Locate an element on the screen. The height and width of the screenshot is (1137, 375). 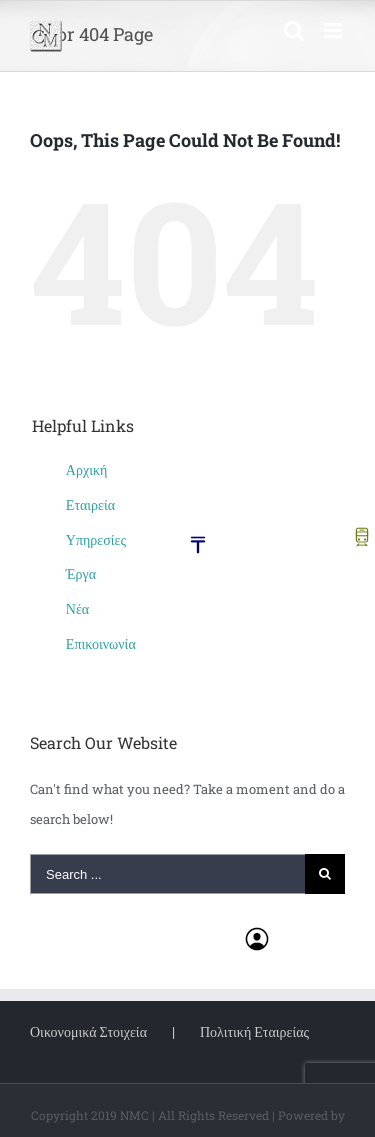
access your user profile is located at coordinates (257, 939).